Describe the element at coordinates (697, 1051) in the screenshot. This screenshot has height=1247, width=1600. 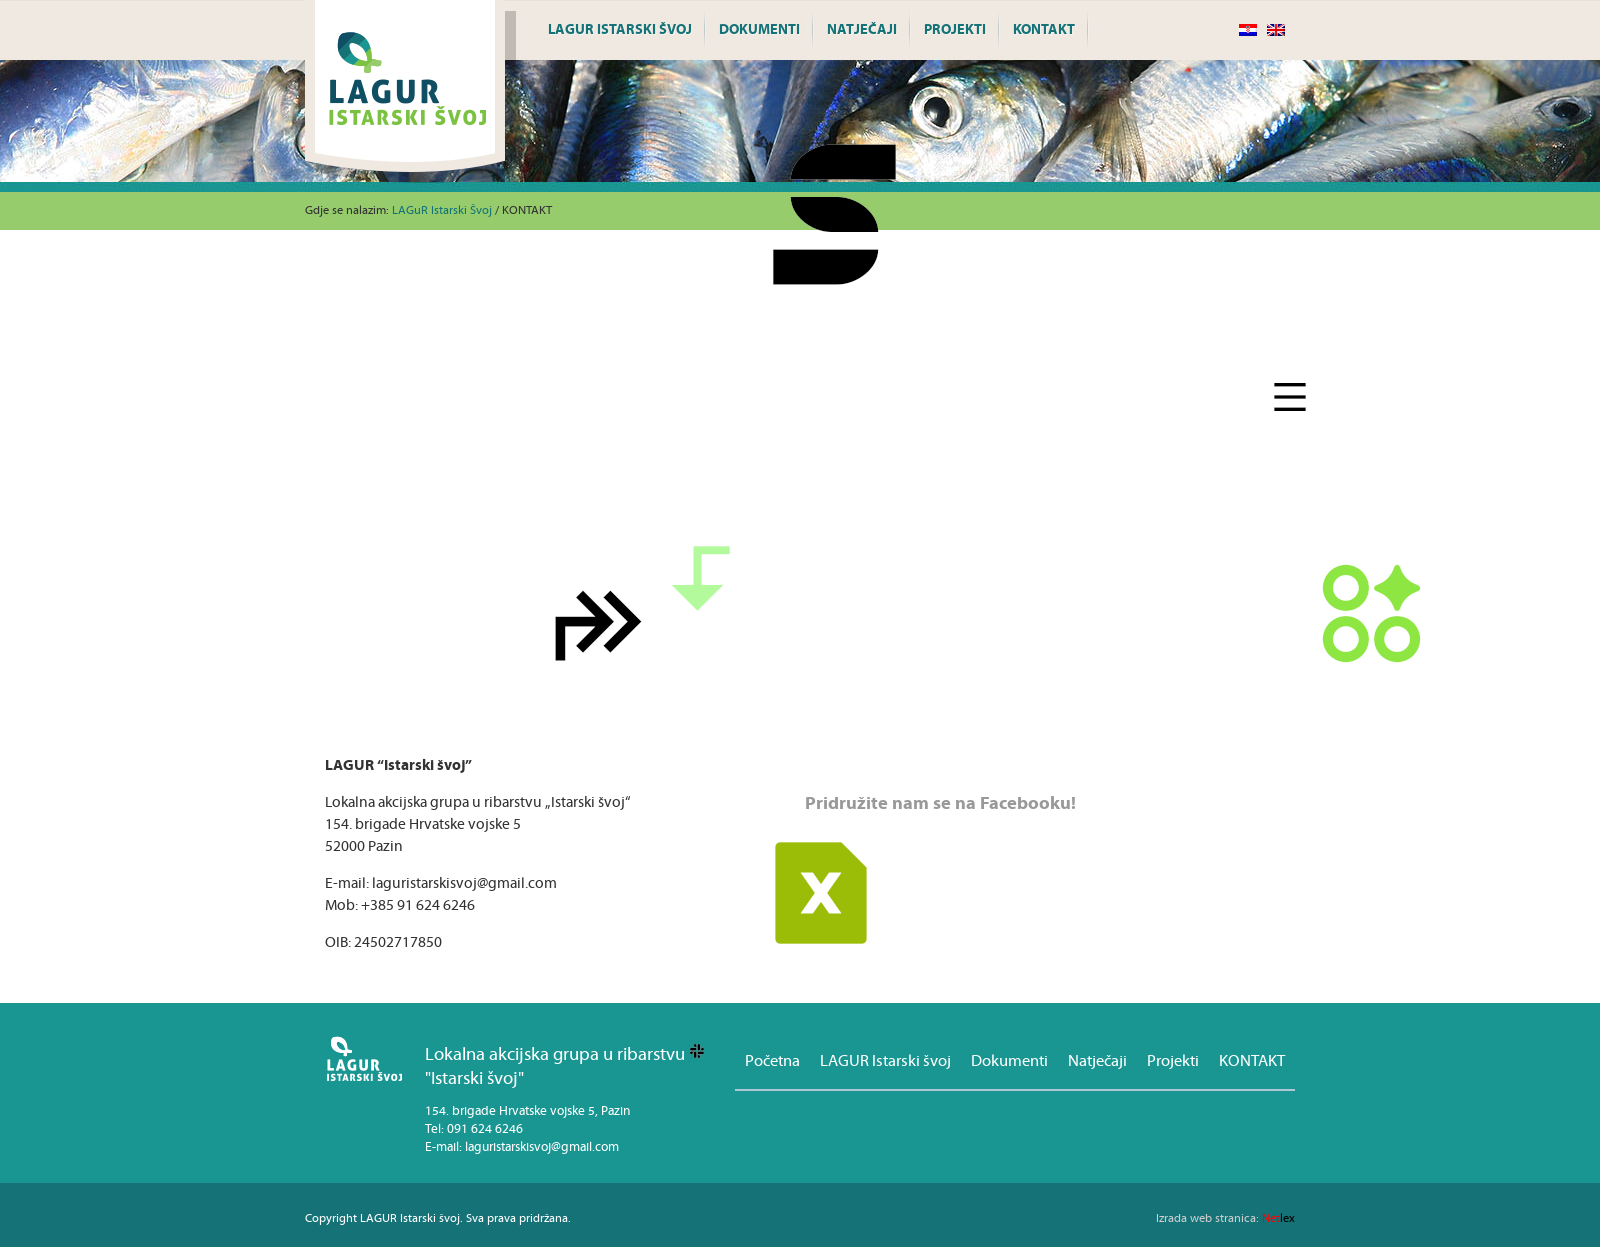
I see `open slack workspace` at that location.